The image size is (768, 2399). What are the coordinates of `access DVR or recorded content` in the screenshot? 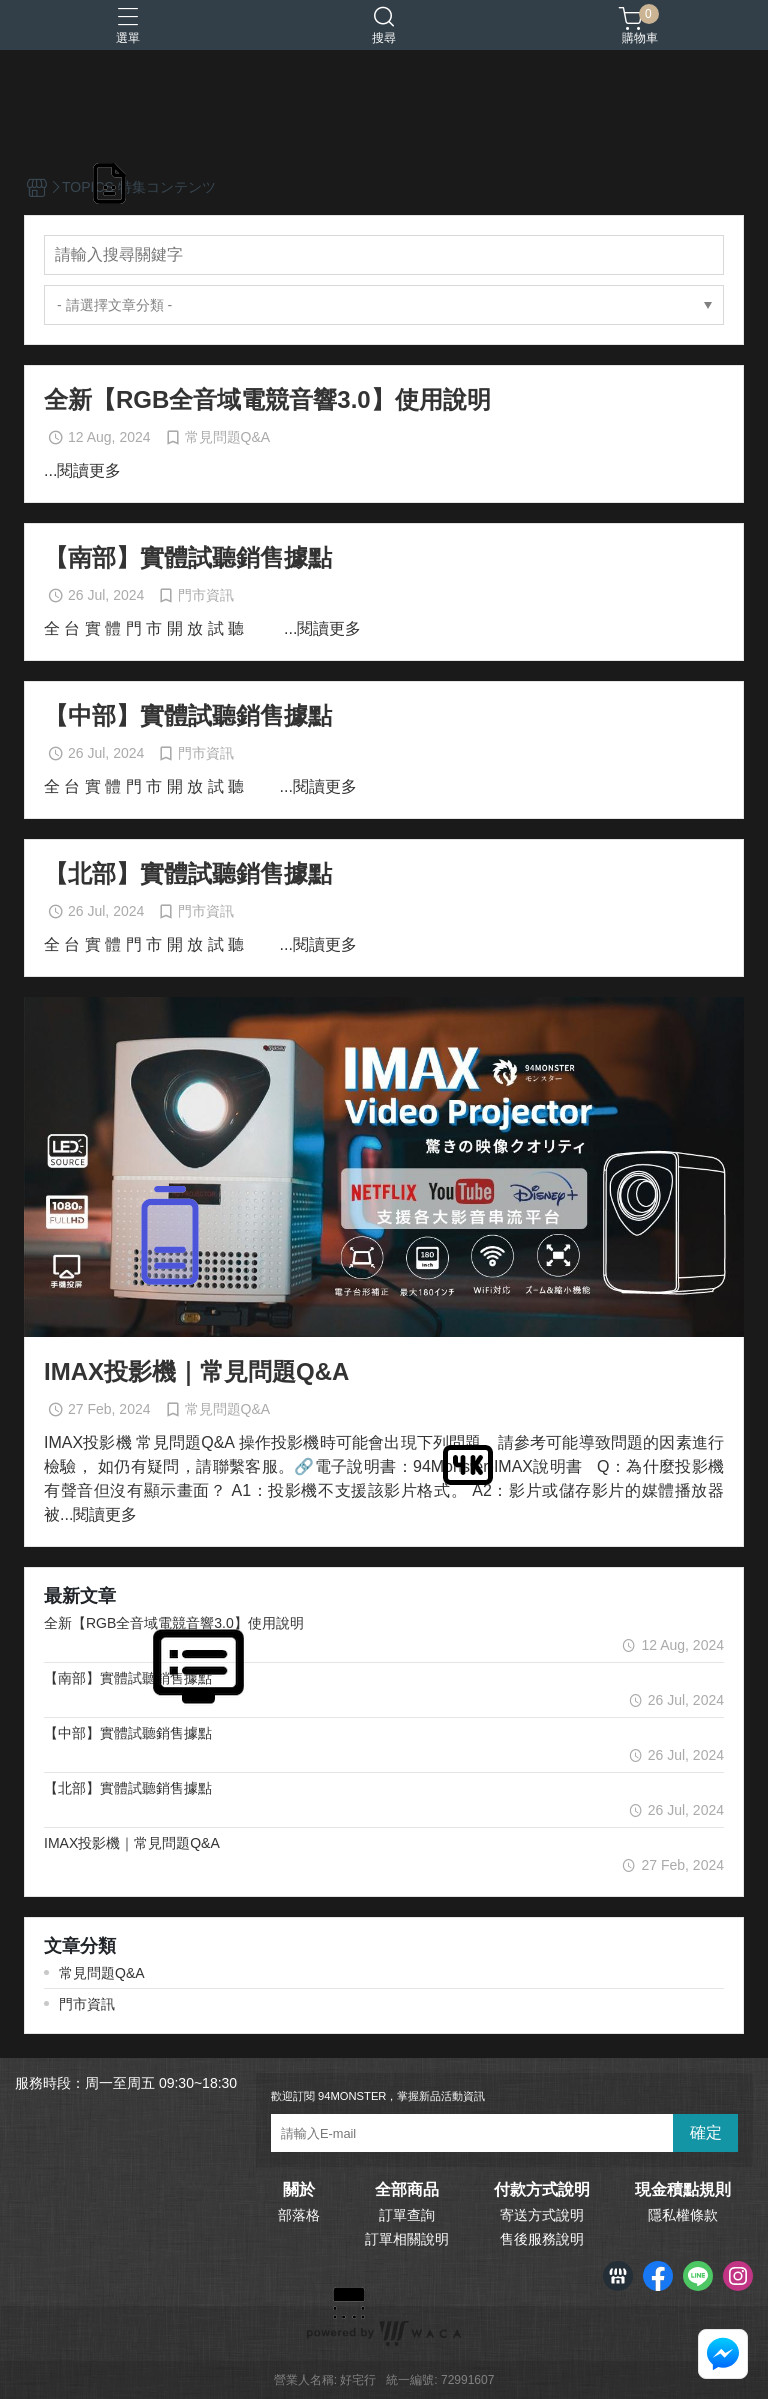 It's located at (198, 1666).